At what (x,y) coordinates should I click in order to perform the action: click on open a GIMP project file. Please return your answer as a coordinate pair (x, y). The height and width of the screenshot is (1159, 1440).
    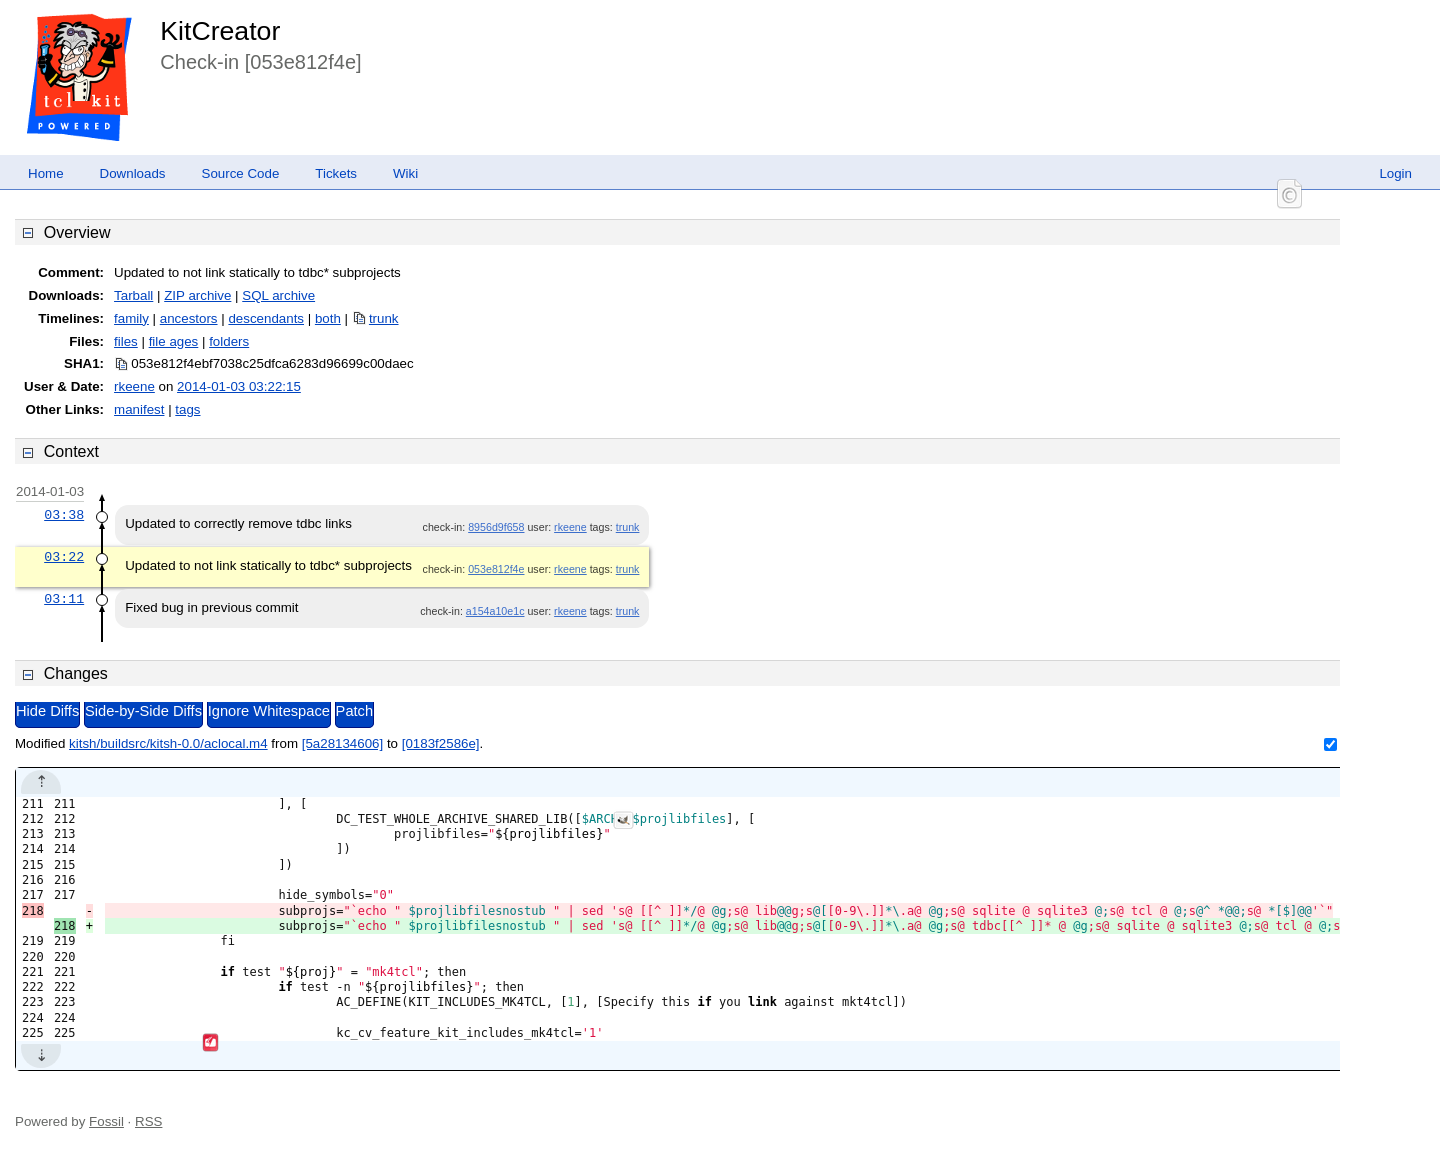
    Looking at the image, I should click on (623, 819).